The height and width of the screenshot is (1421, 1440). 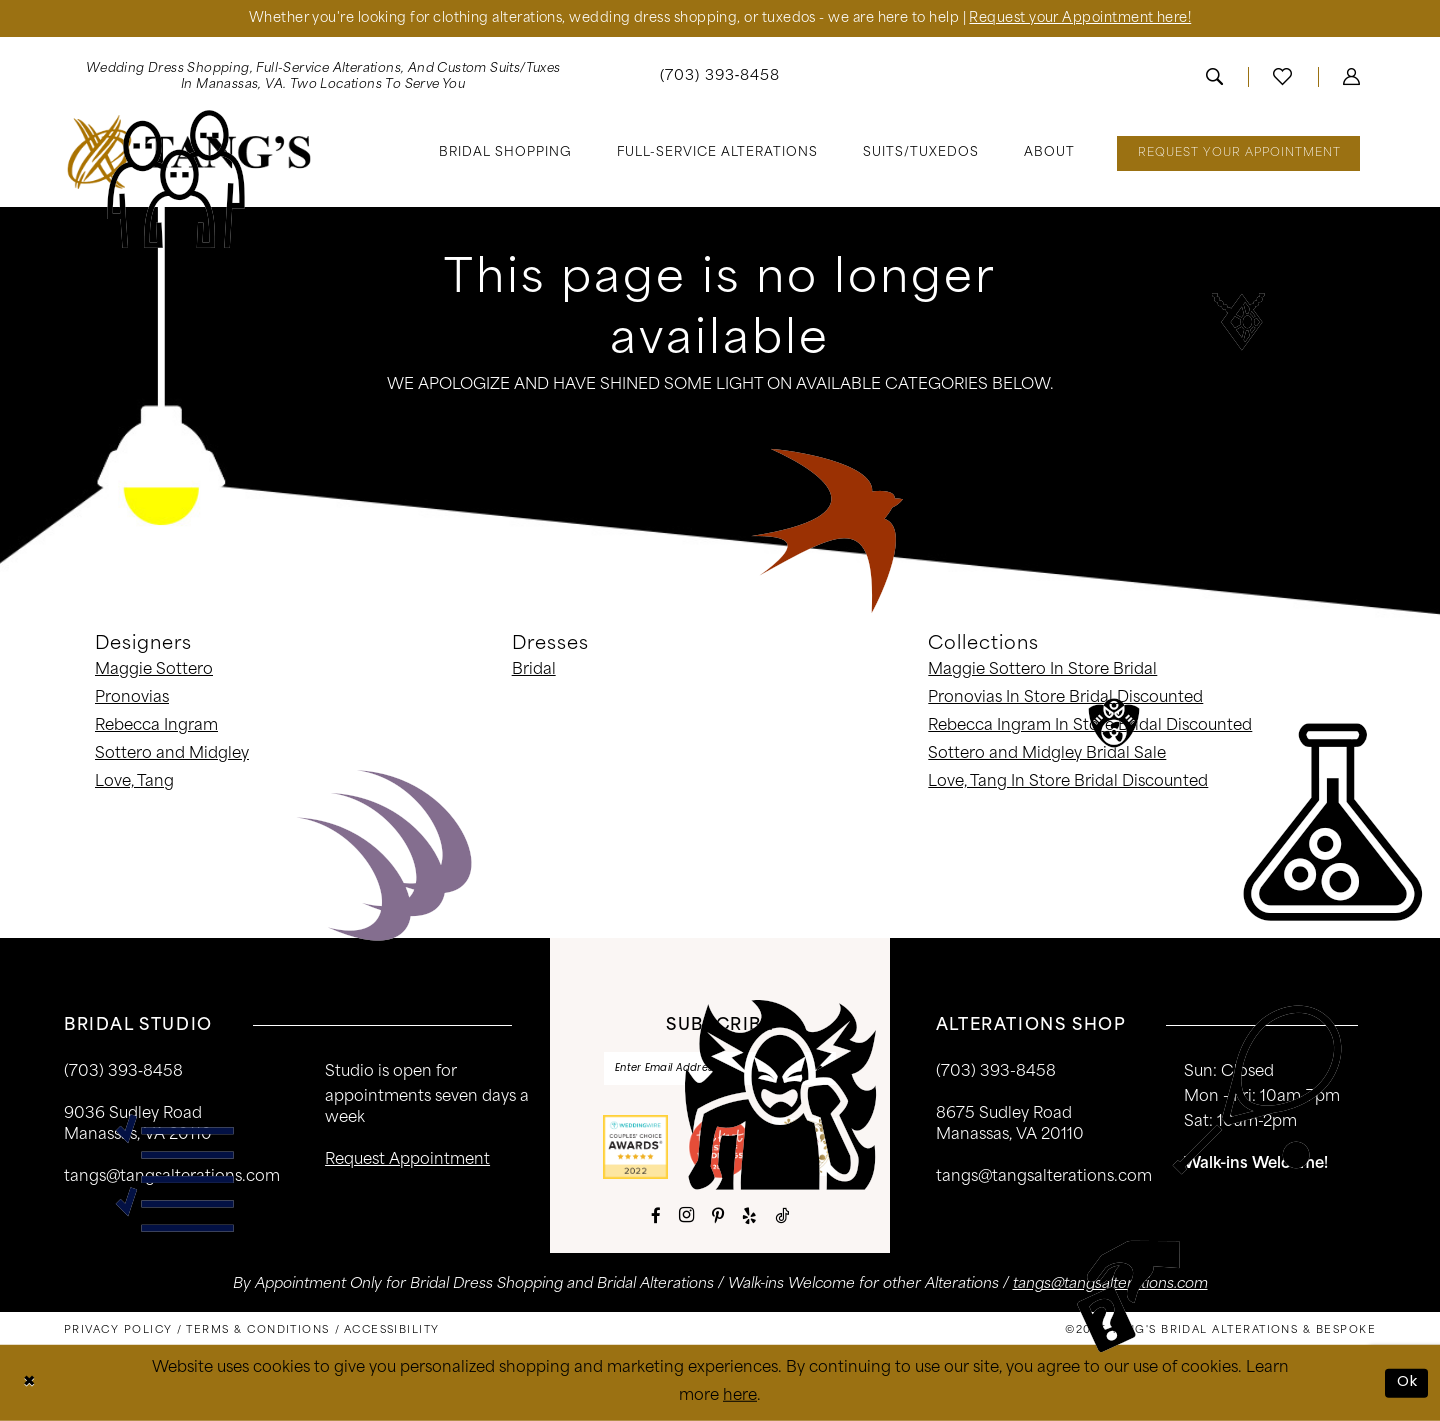 What do you see at coordinates (1333, 820) in the screenshot?
I see `access the chemistry or science section` at bounding box center [1333, 820].